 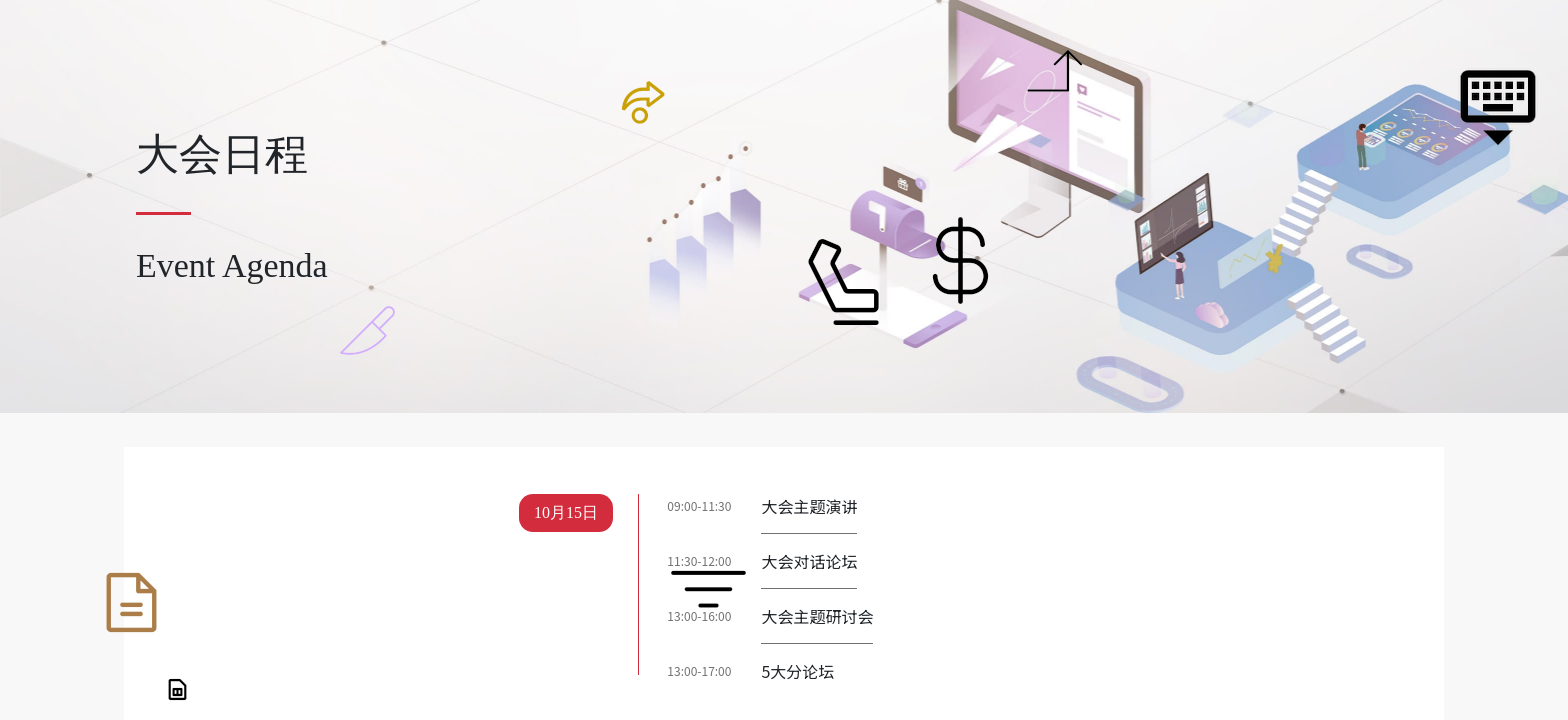 I want to click on select or reserve a seat, so click(x=842, y=282).